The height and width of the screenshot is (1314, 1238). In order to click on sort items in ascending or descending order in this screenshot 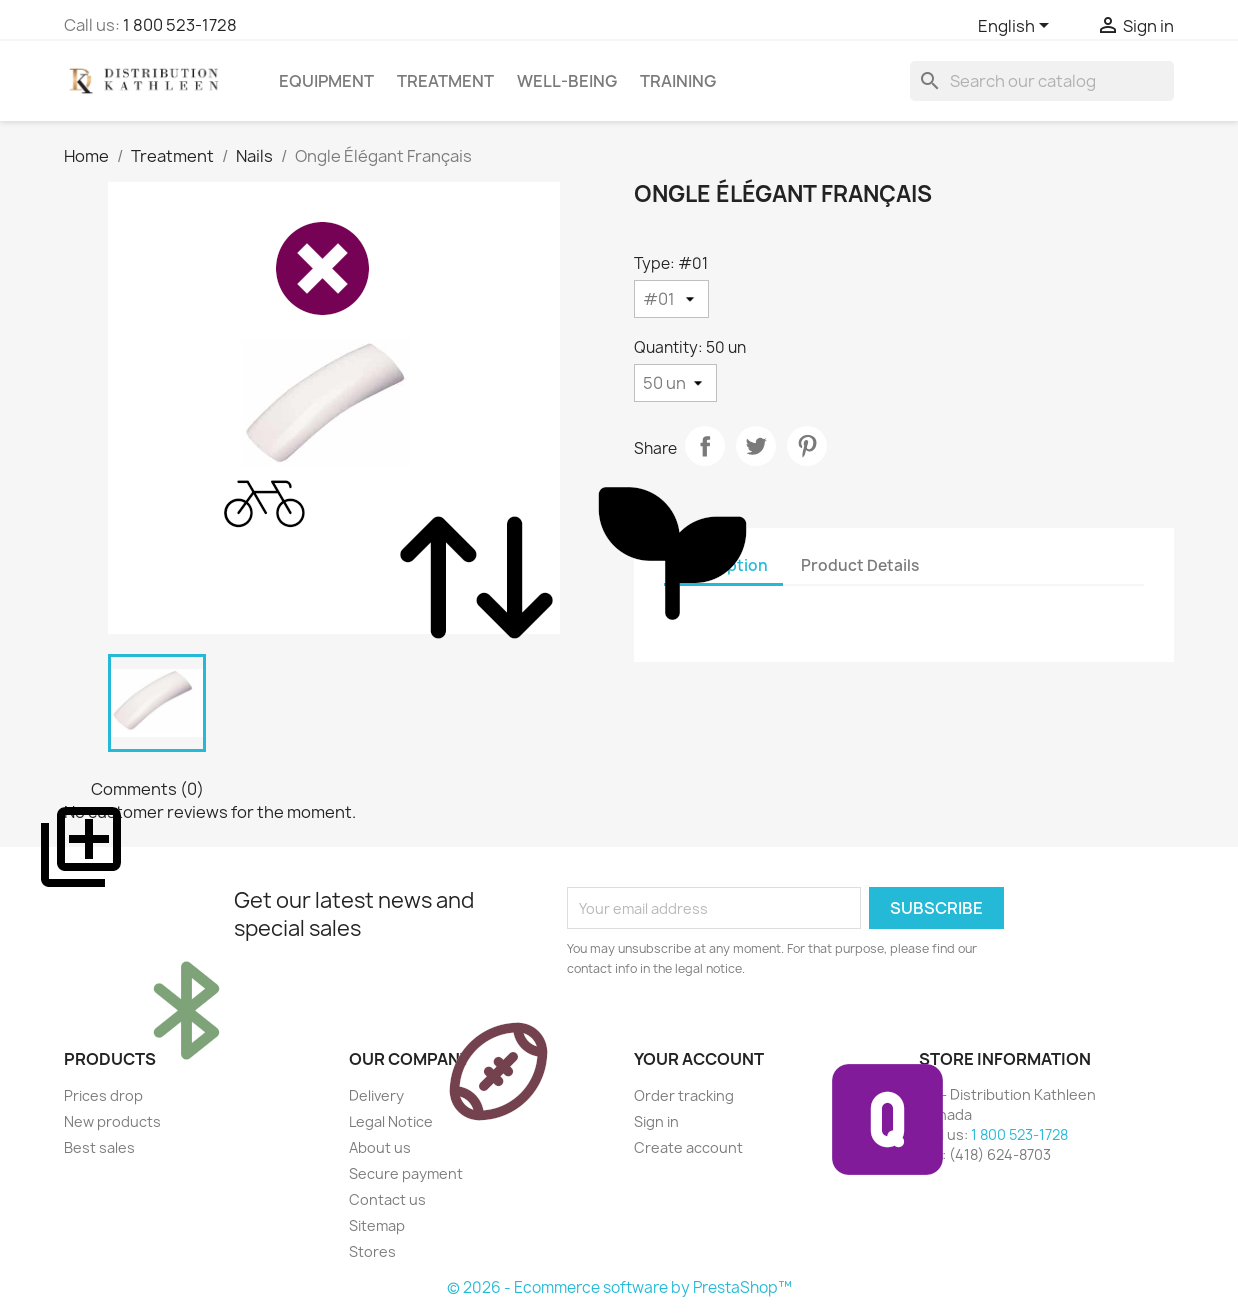, I will do `click(476, 577)`.